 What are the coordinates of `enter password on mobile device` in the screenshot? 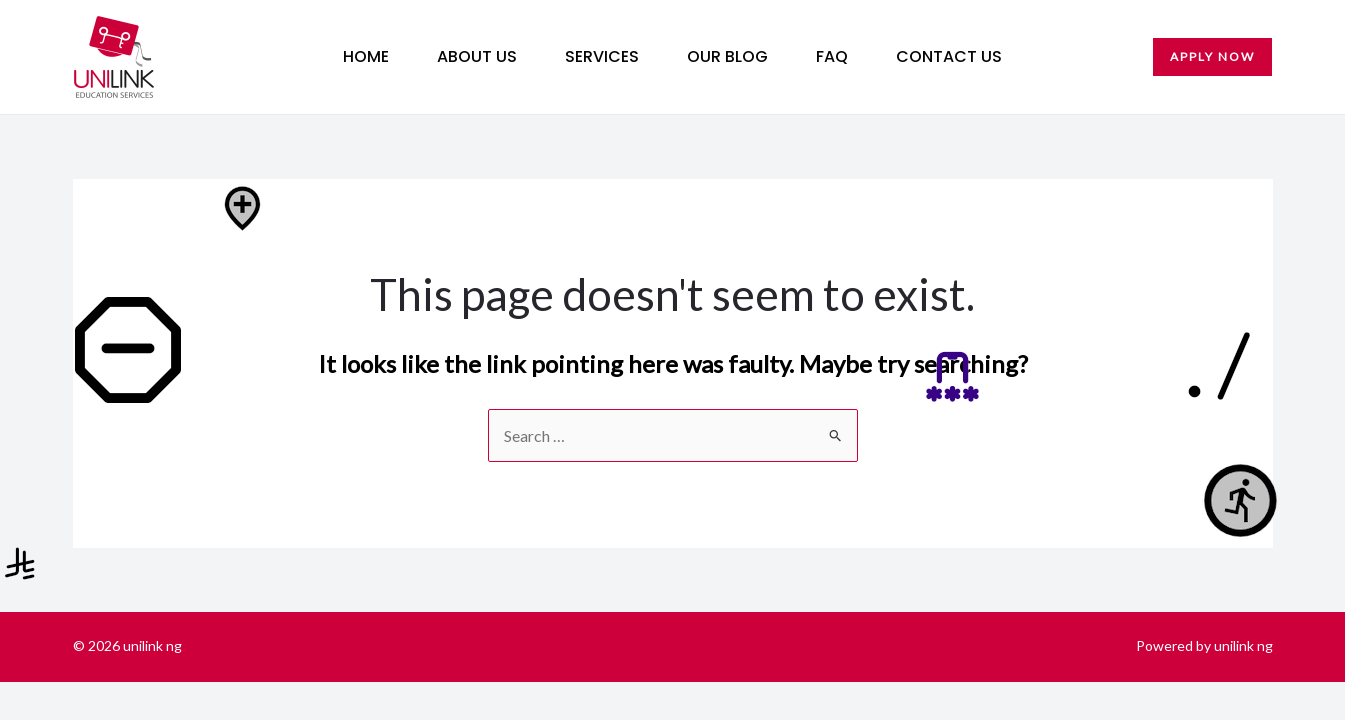 It's located at (952, 375).